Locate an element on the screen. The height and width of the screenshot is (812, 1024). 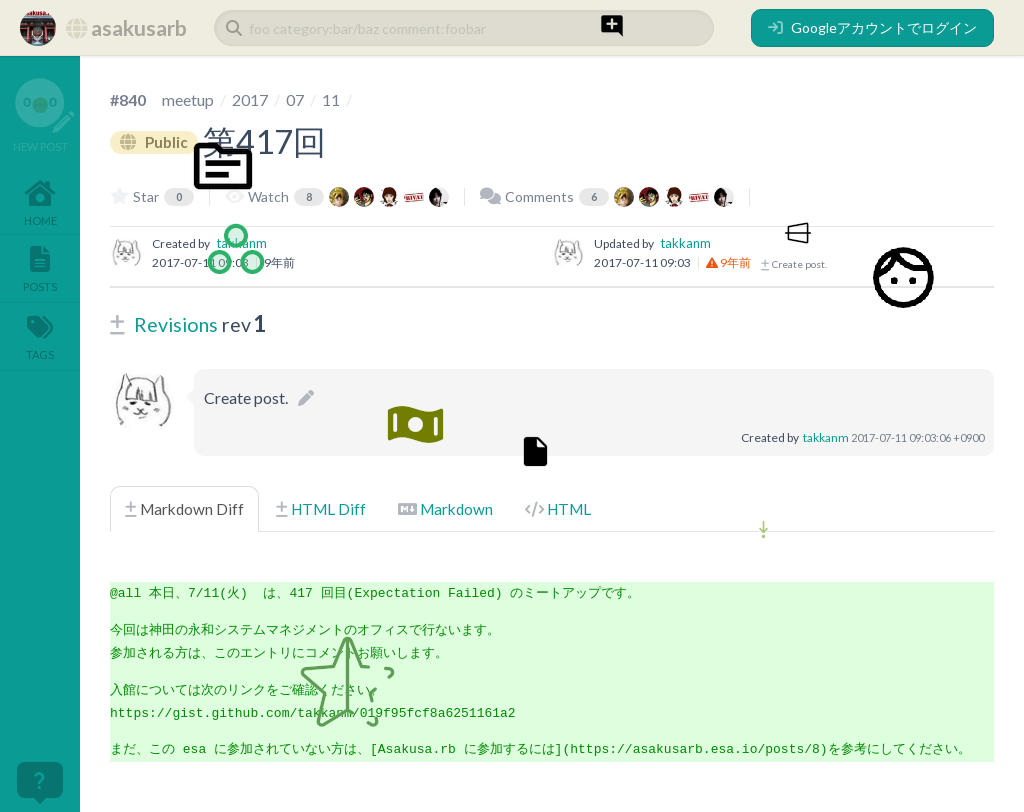
access topic folders or categories is located at coordinates (223, 166).